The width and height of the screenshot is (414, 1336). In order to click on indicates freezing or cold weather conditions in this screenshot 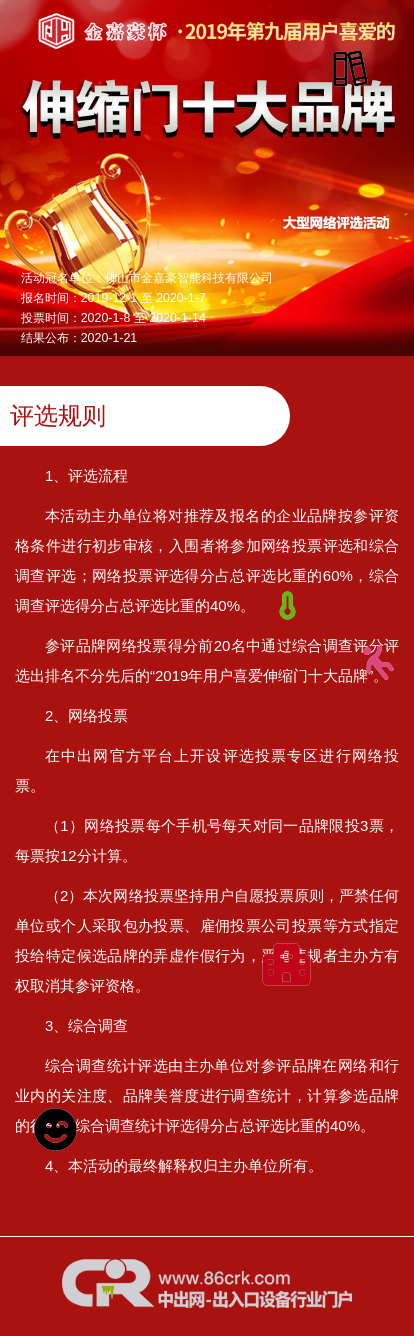, I will do `click(108, 1292)`.